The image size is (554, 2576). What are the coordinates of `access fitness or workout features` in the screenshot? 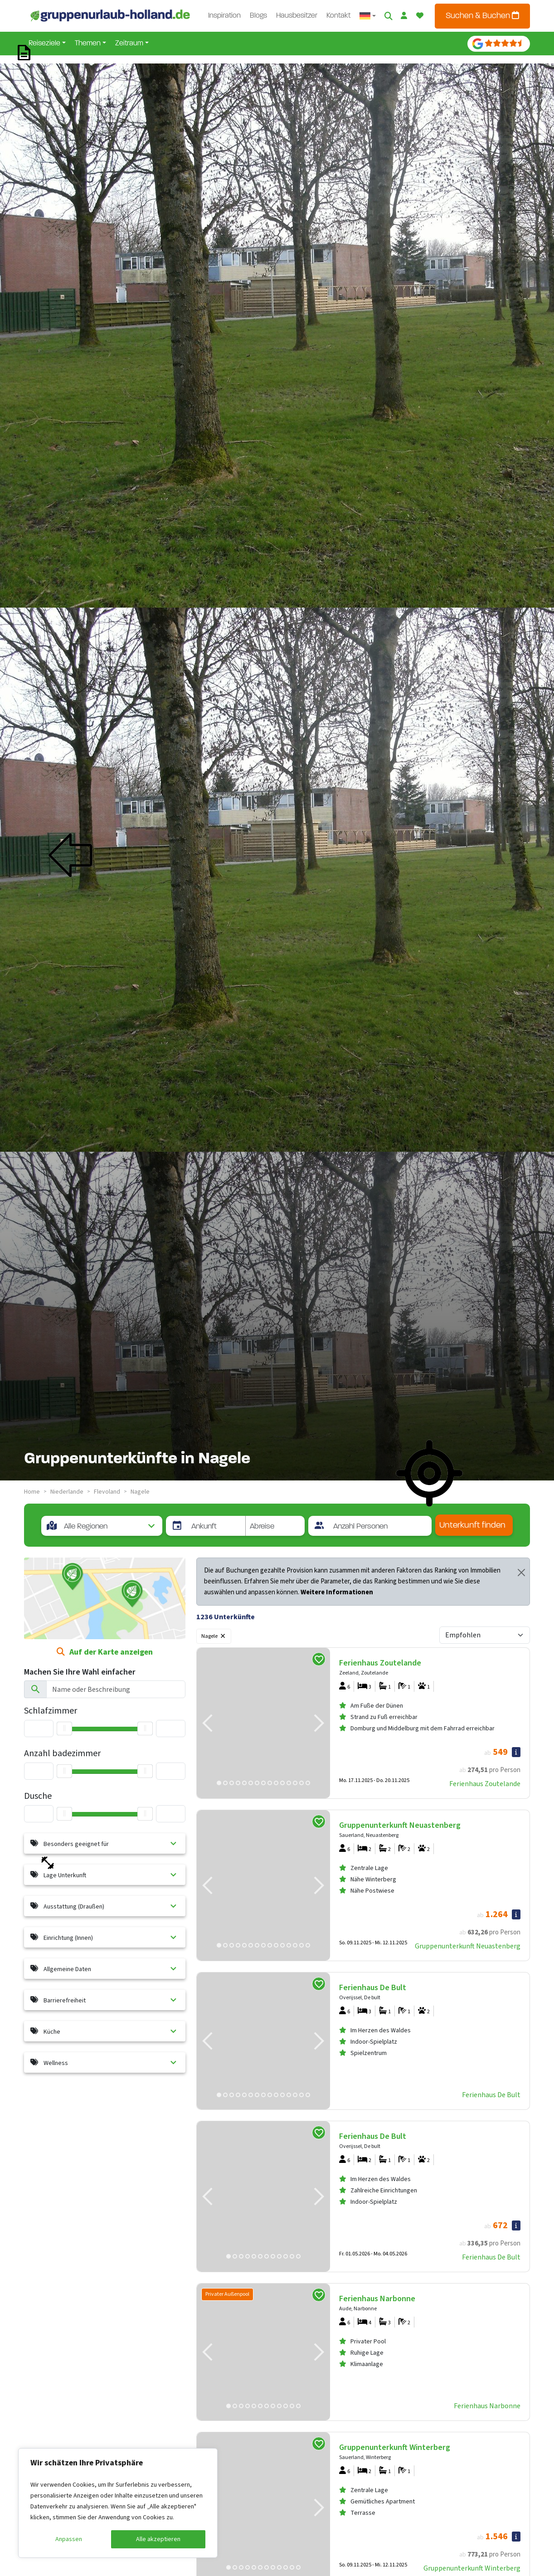 It's located at (48, 1863).